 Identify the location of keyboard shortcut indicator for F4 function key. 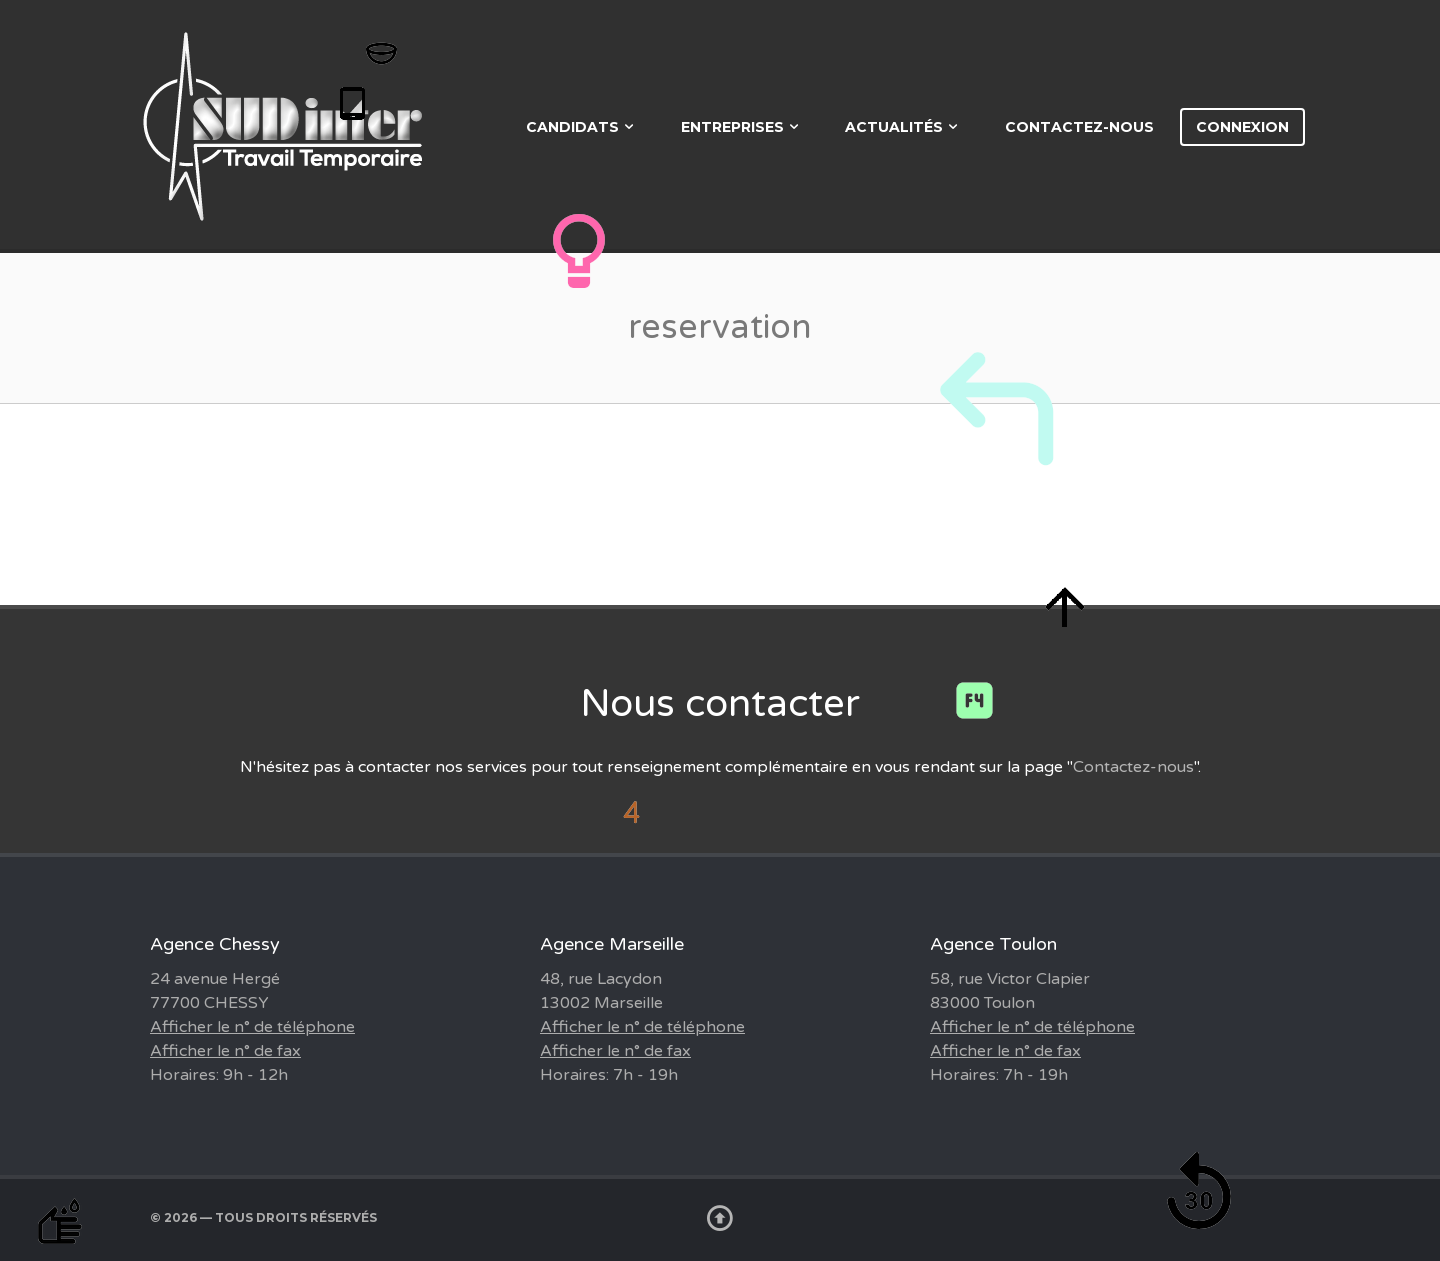
(974, 700).